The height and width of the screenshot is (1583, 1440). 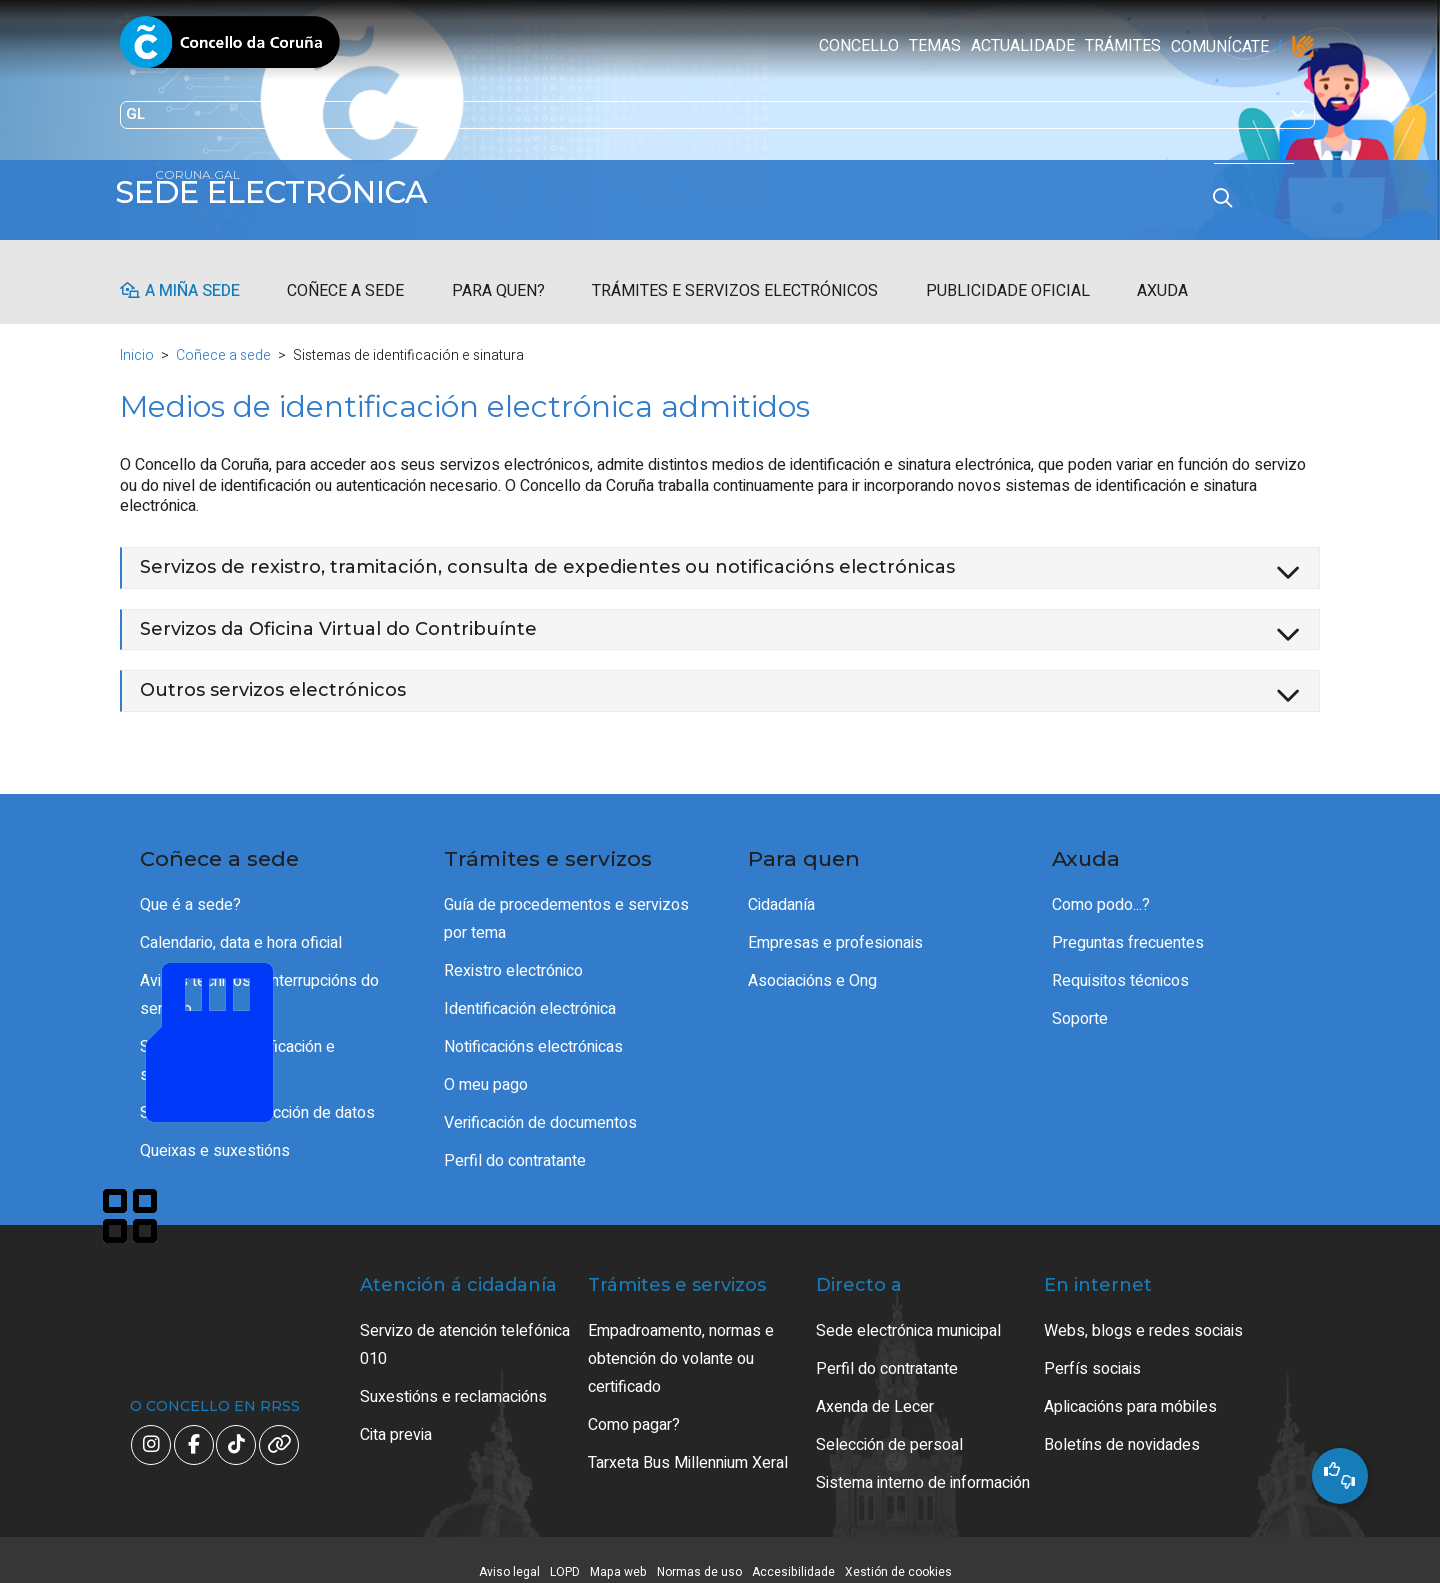 I want to click on access app grid or menu, so click(x=130, y=1216).